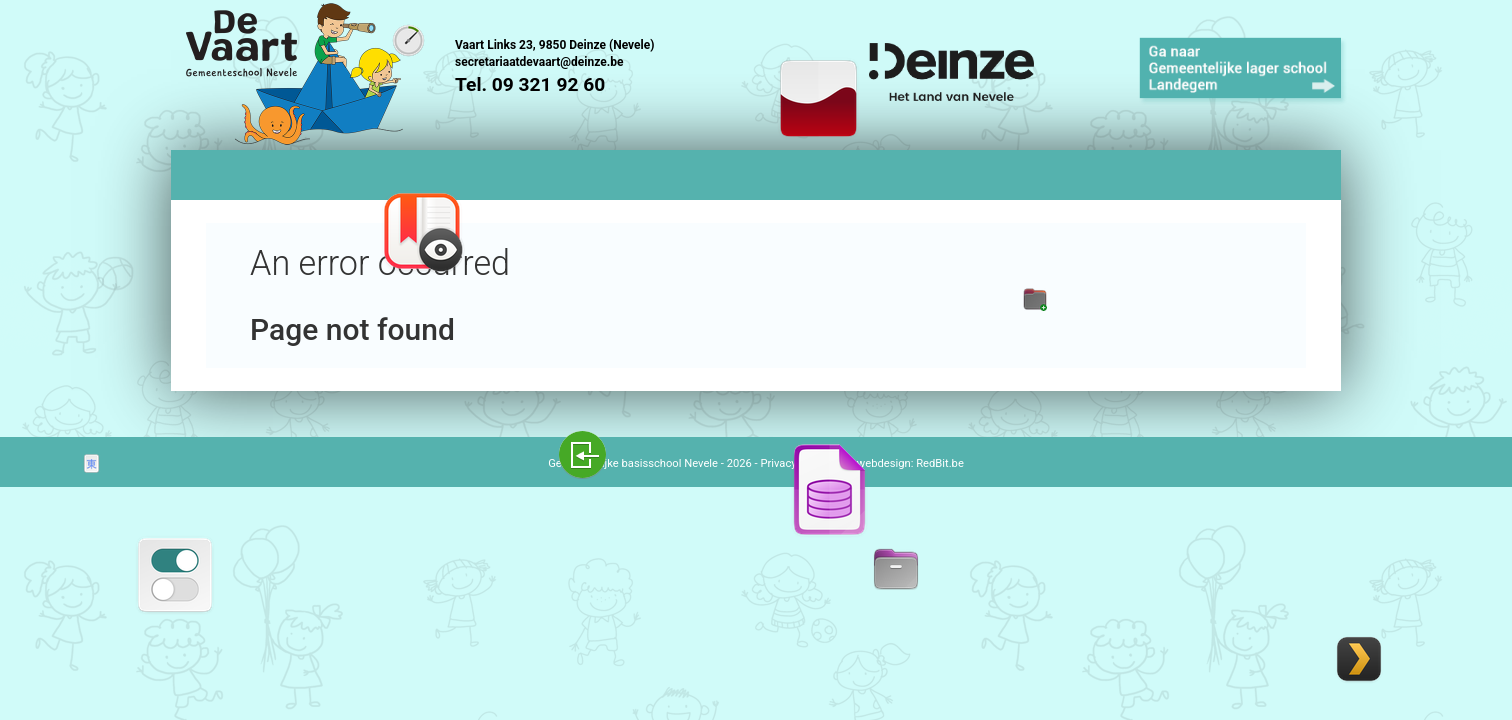 The width and height of the screenshot is (1512, 720). I want to click on open sysprof system profiler, so click(408, 40).